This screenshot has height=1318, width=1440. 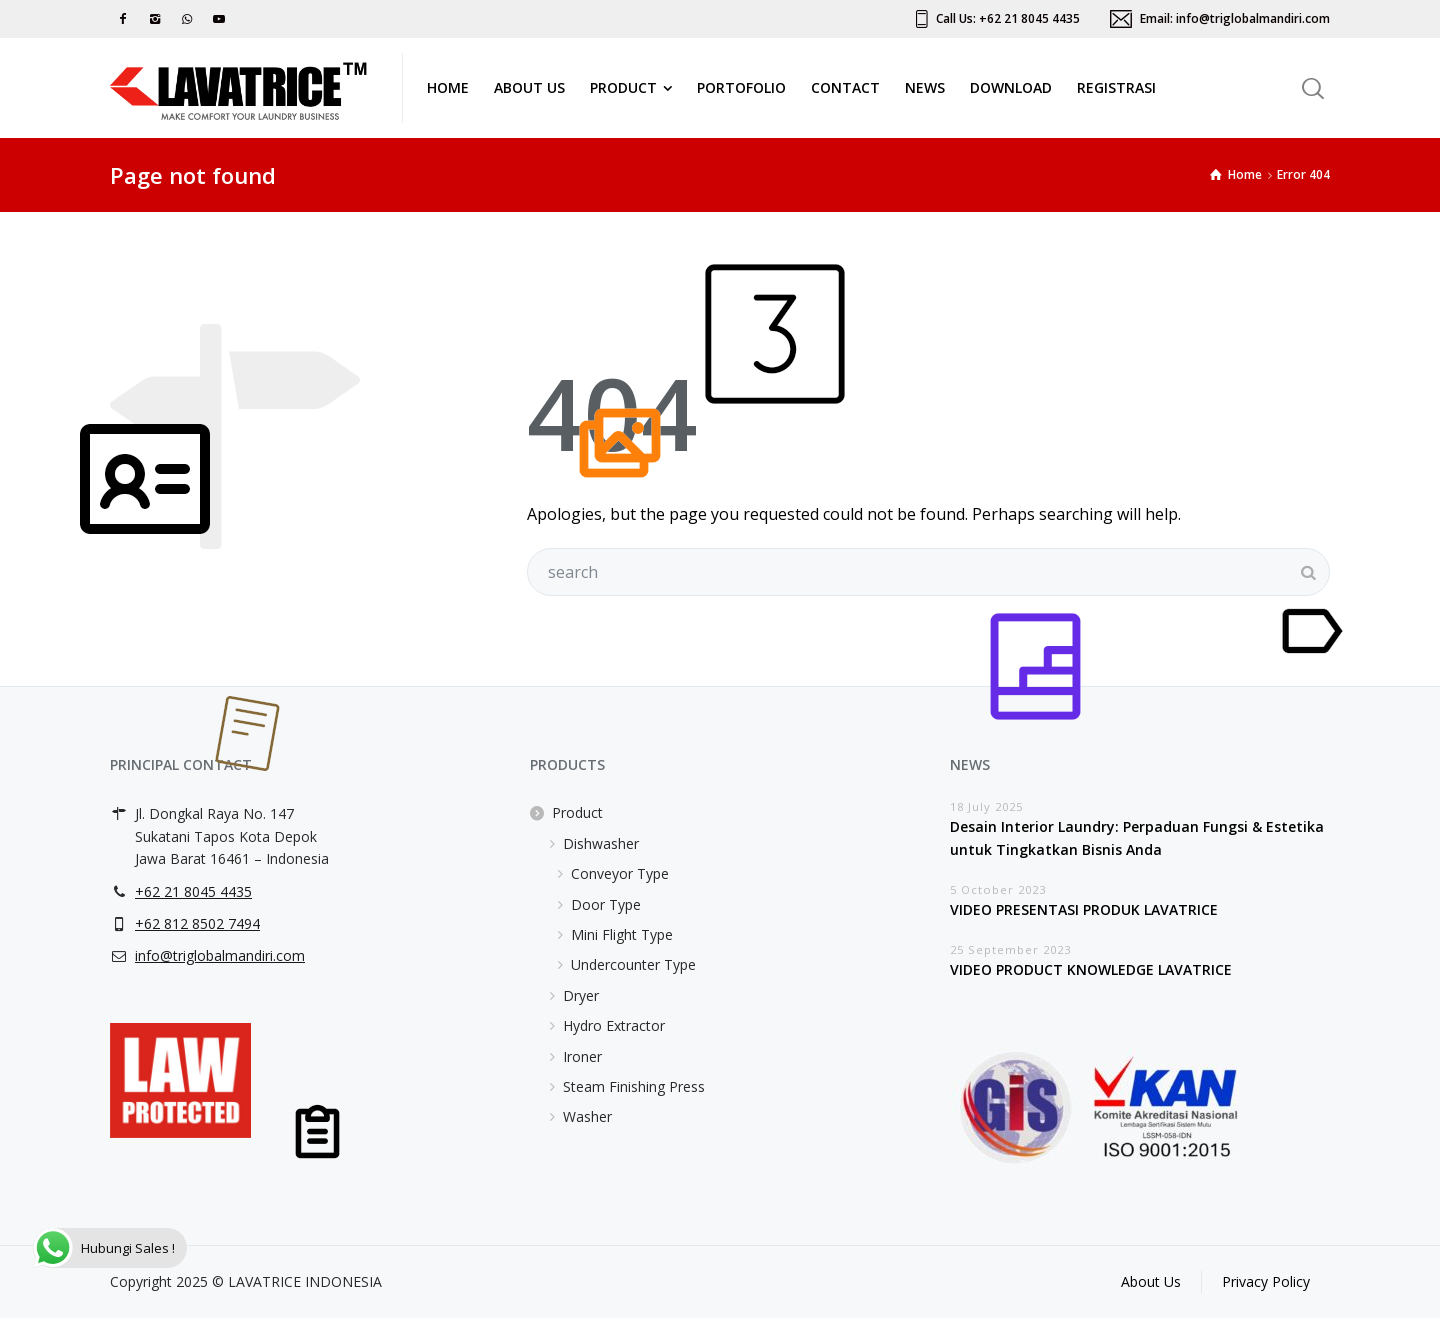 What do you see at coordinates (620, 443) in the screenshot?
I see `view photo gallery` at bounding box center [620, 443].